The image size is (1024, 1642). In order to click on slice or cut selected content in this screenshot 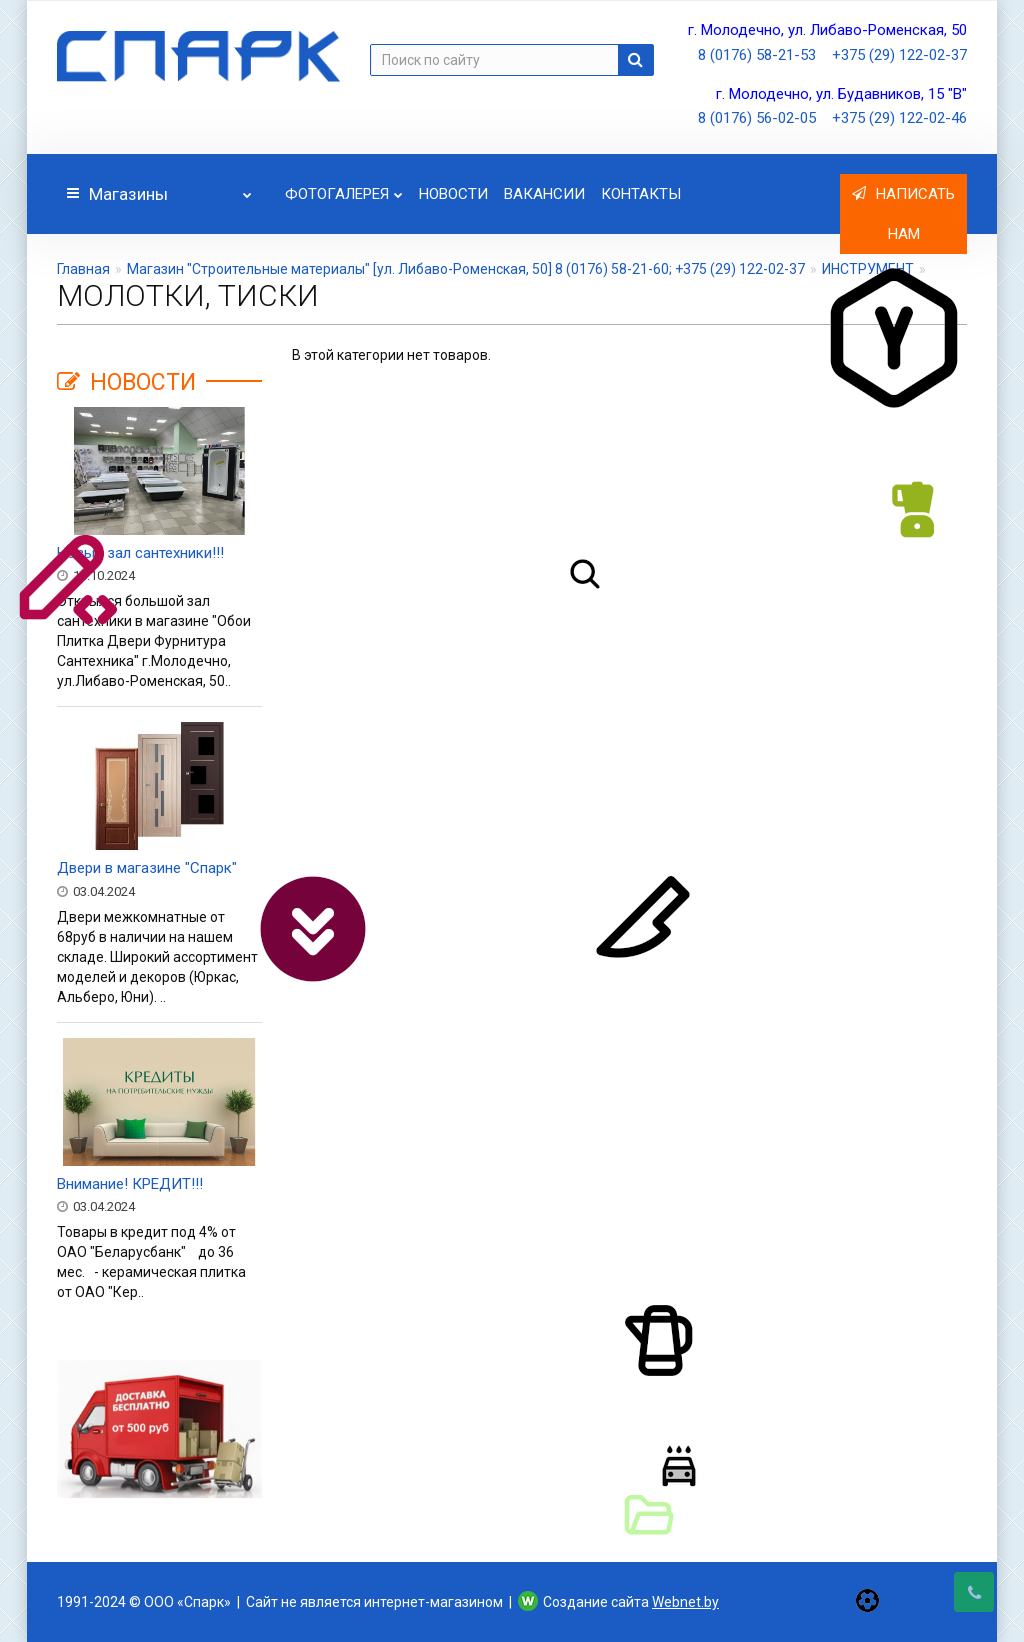, I will do `click(643, 918)`.